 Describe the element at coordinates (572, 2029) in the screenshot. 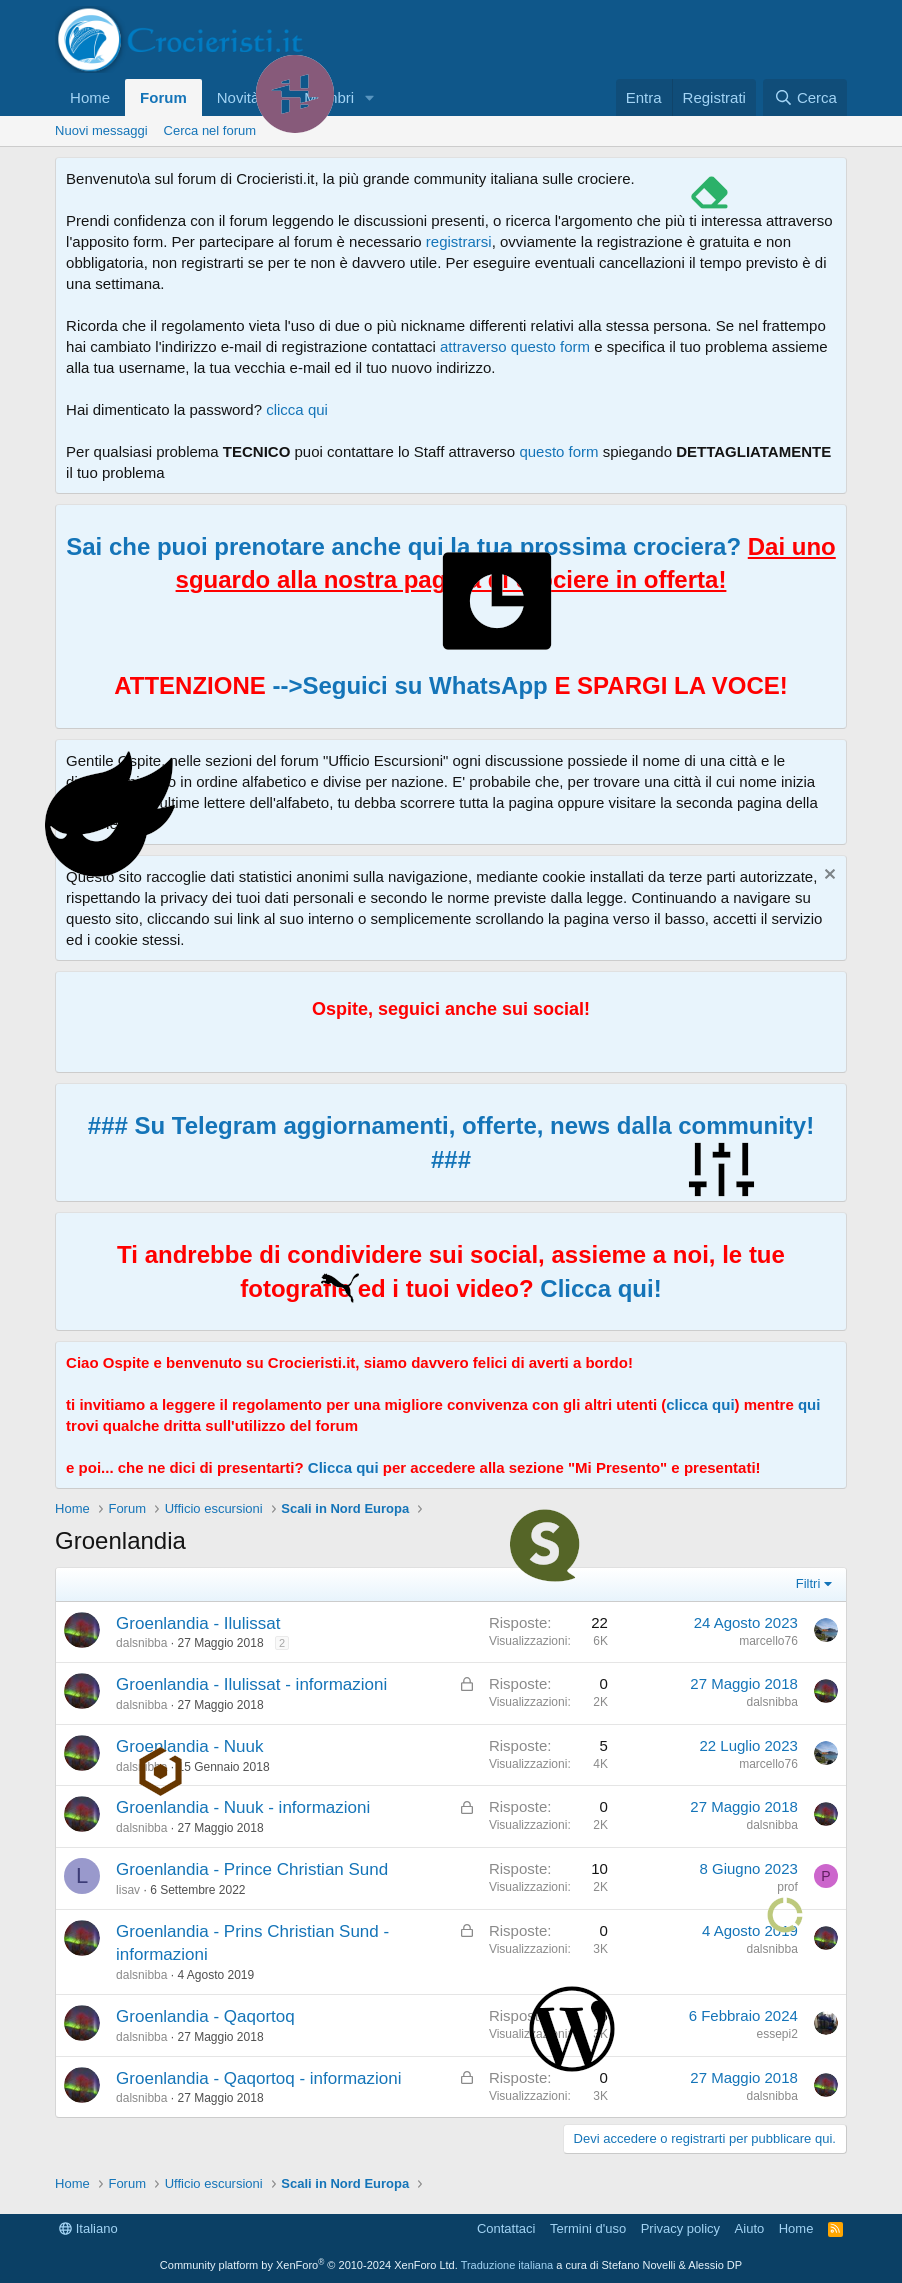

I see `wordpress logo` at that location.